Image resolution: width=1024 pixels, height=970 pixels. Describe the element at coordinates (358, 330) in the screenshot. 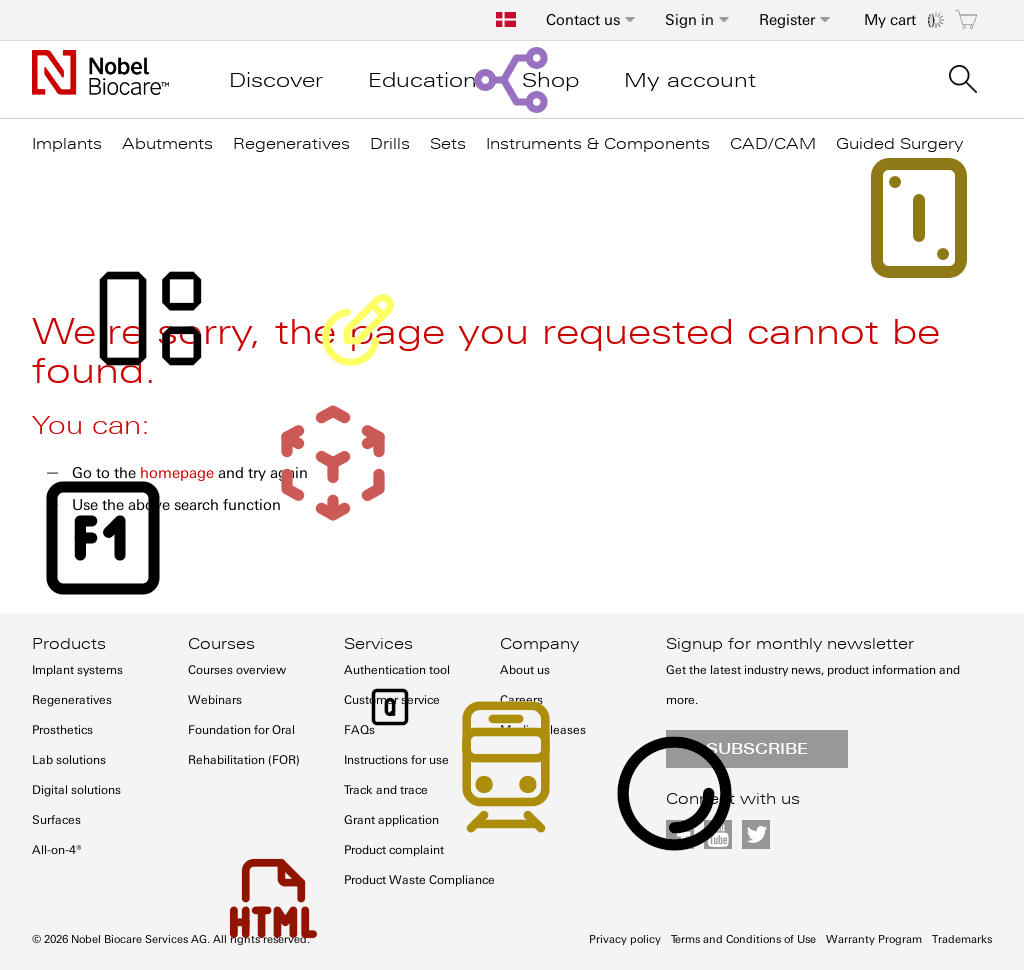

I see `edit your profile or settings` at that location.